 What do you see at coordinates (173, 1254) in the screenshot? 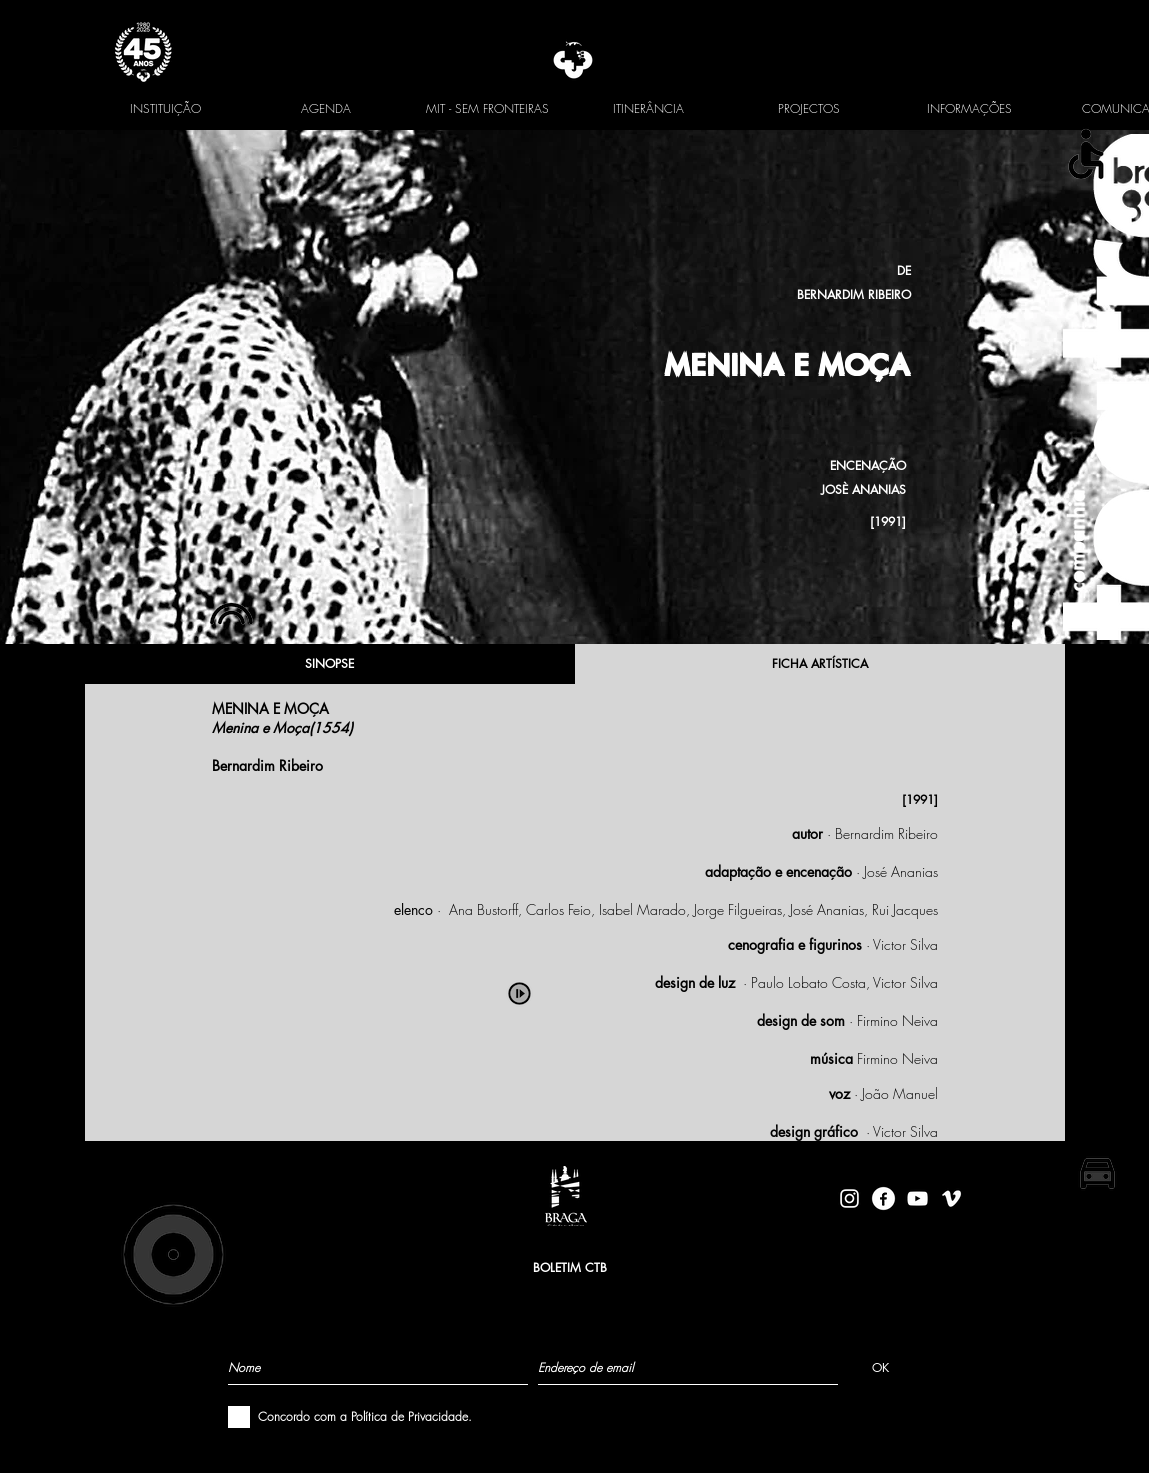
I see `browse music albums` at bounding box center [173, 1254].